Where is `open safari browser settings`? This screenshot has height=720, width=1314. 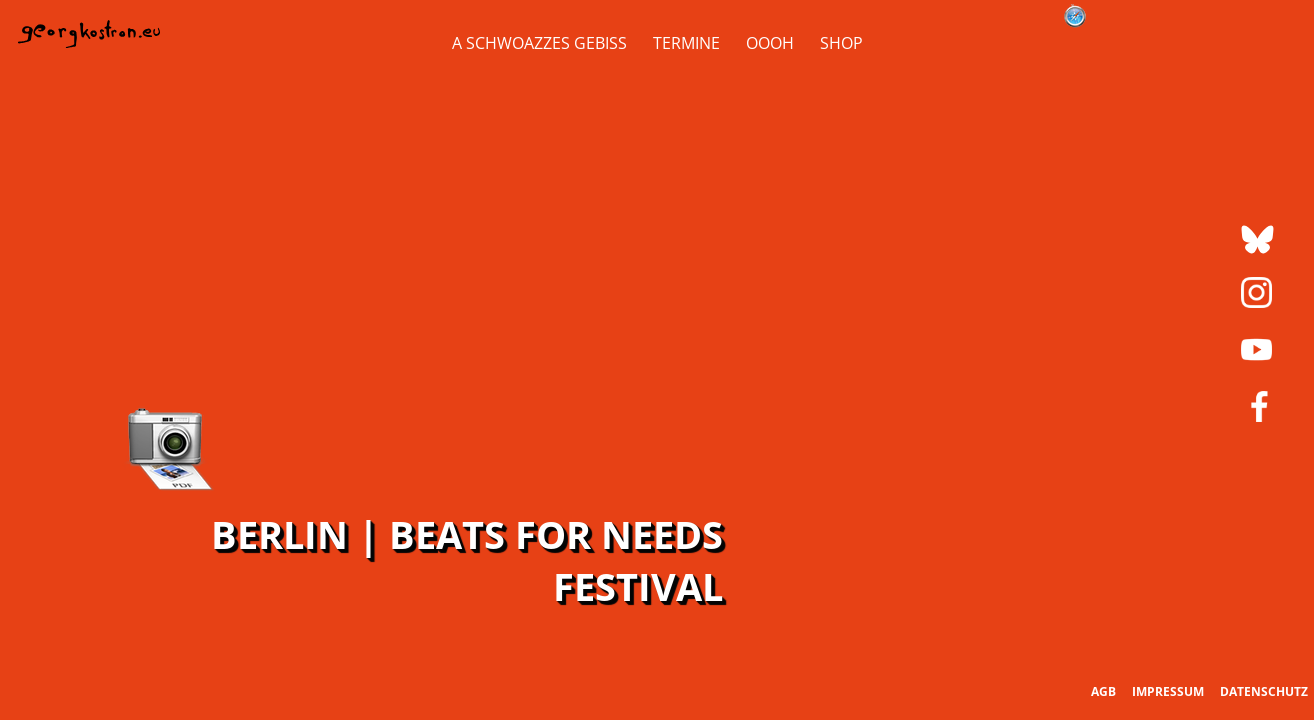 open safari browser settings is located at coordinates (1075, 16).